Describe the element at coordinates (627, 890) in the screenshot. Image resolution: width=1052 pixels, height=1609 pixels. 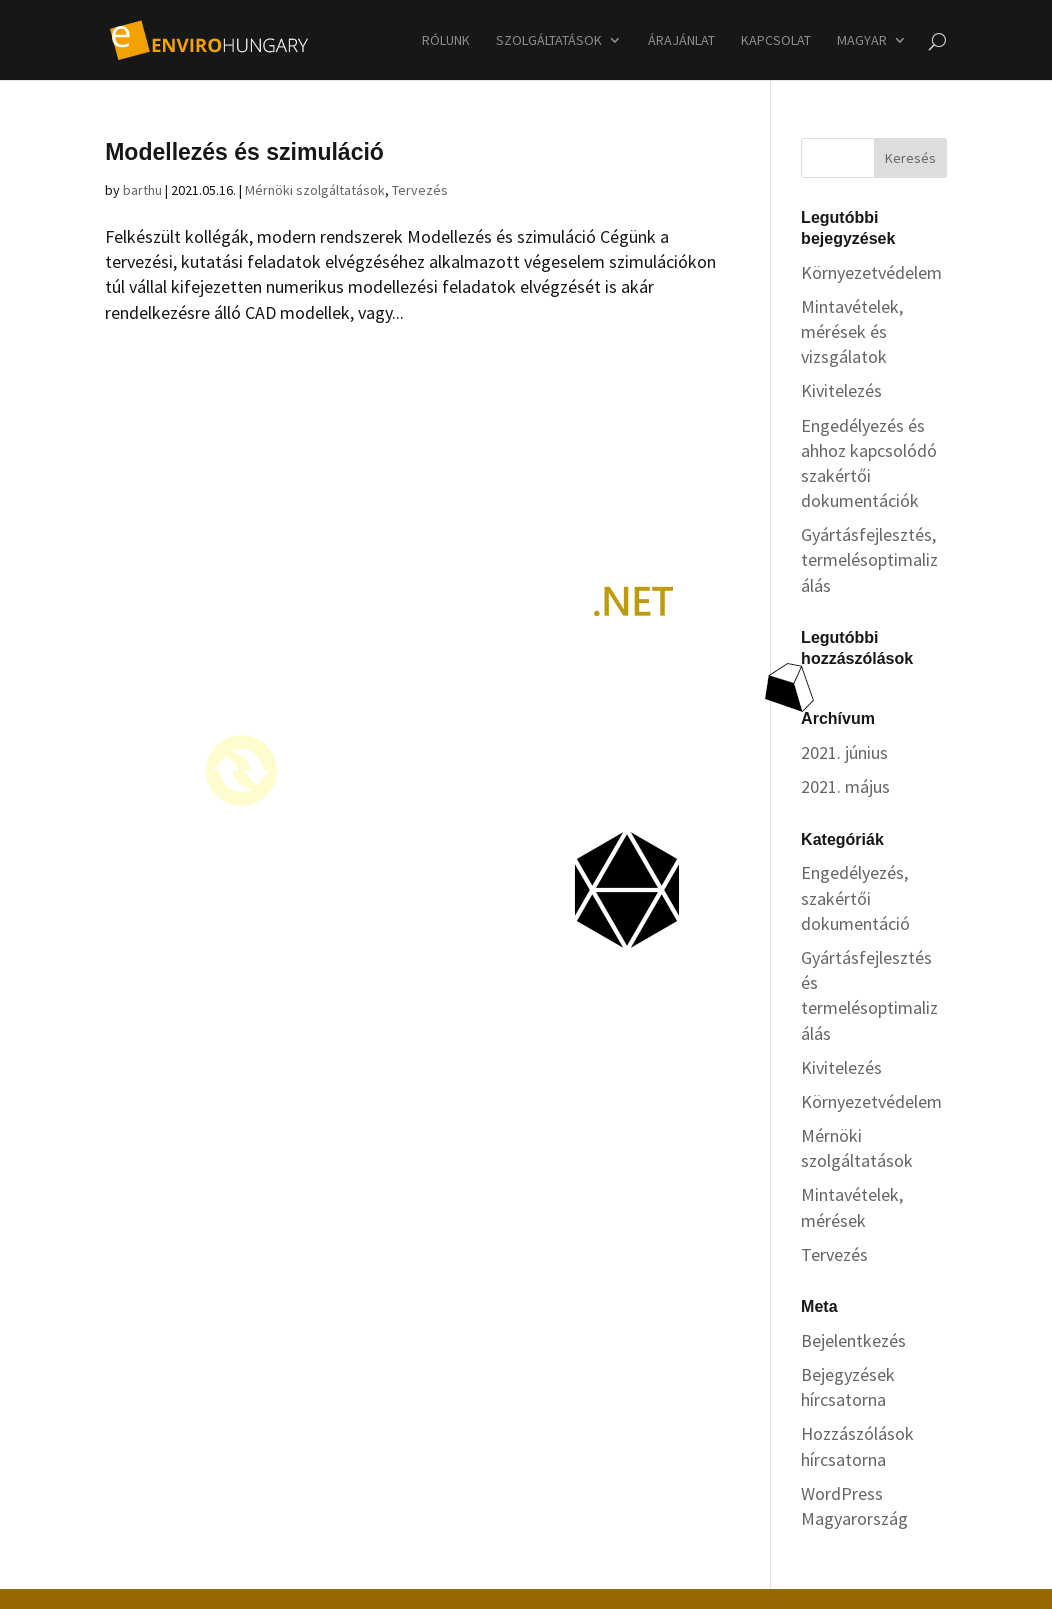
I see `clever cloud platform logo` at that location.